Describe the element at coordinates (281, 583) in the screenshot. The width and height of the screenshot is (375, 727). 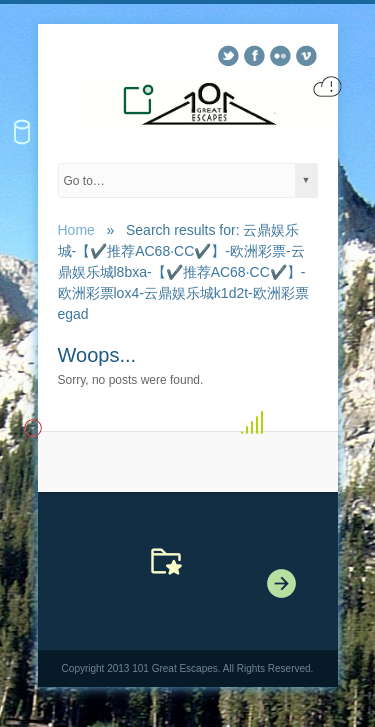
I see `proceed to the next step` at that location.